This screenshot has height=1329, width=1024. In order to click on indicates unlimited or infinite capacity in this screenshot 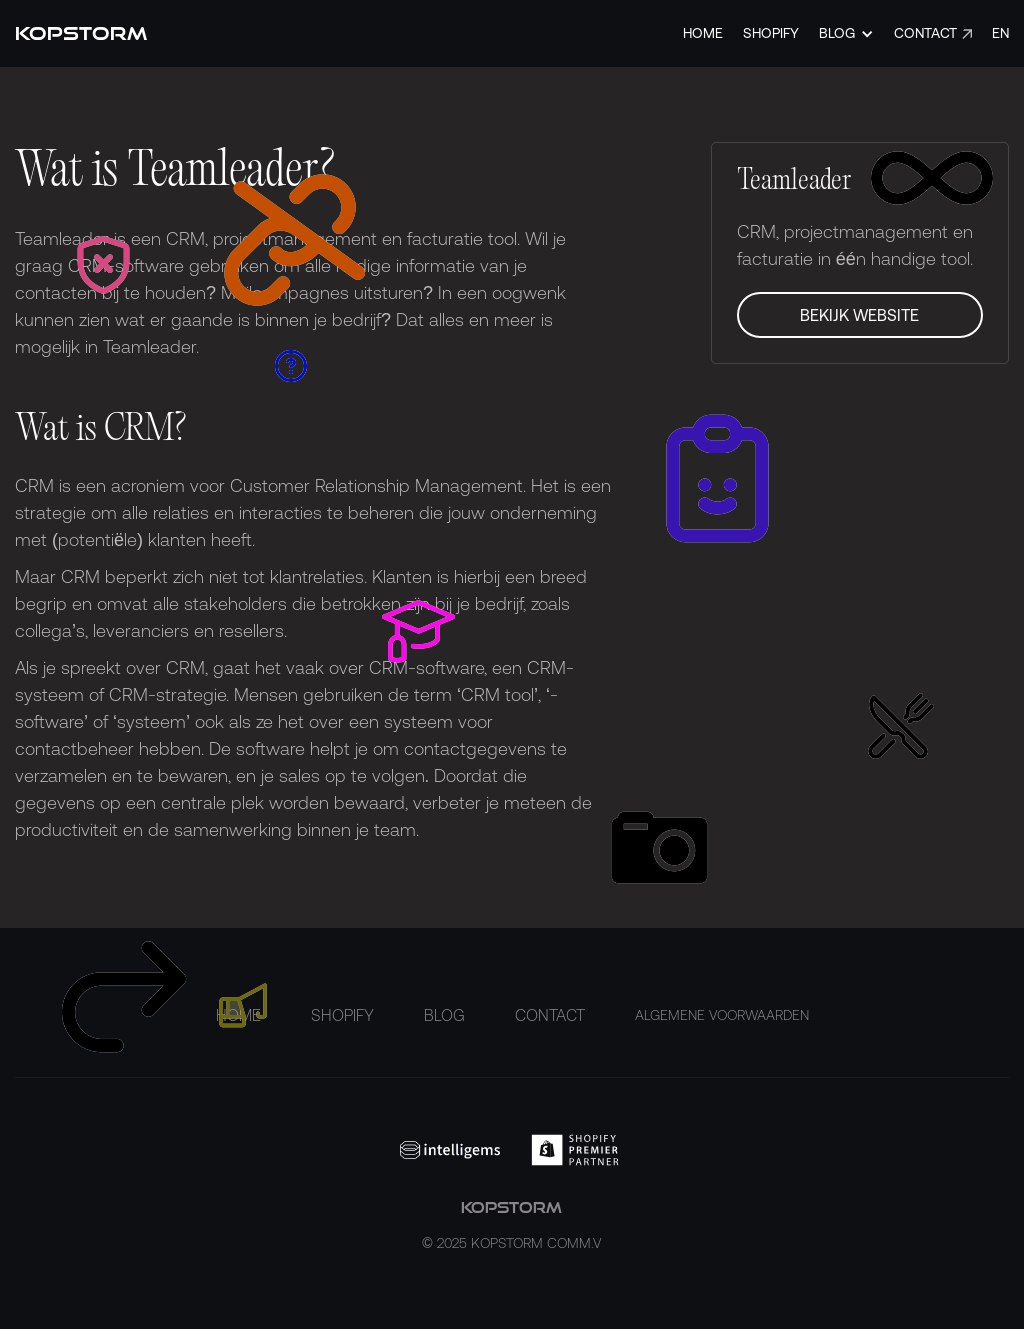, I will do `click(932, 178)`.